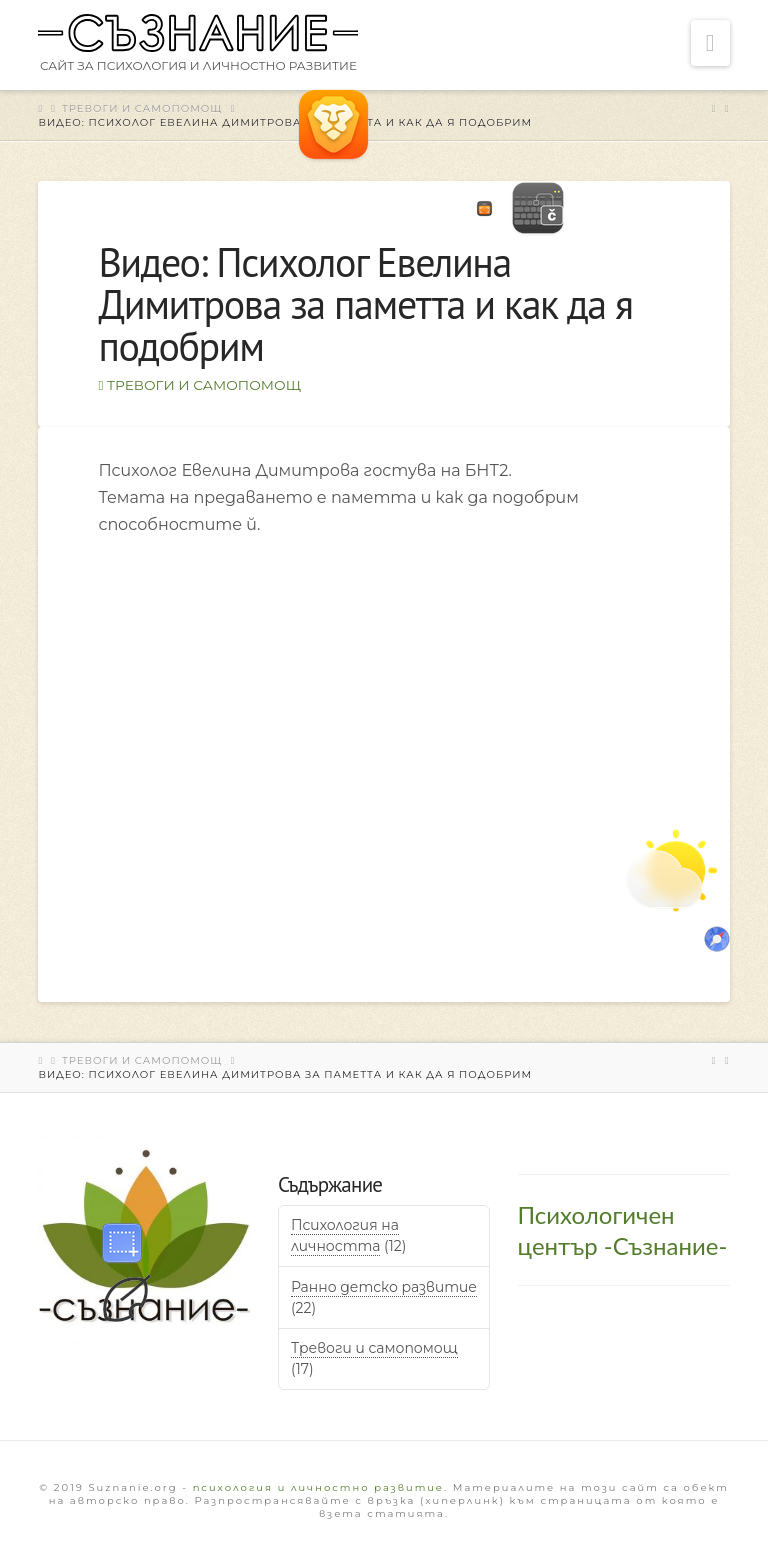  Describe the element at coordinates (717, 939) in the screenshot. I see `open web browser` at that location.